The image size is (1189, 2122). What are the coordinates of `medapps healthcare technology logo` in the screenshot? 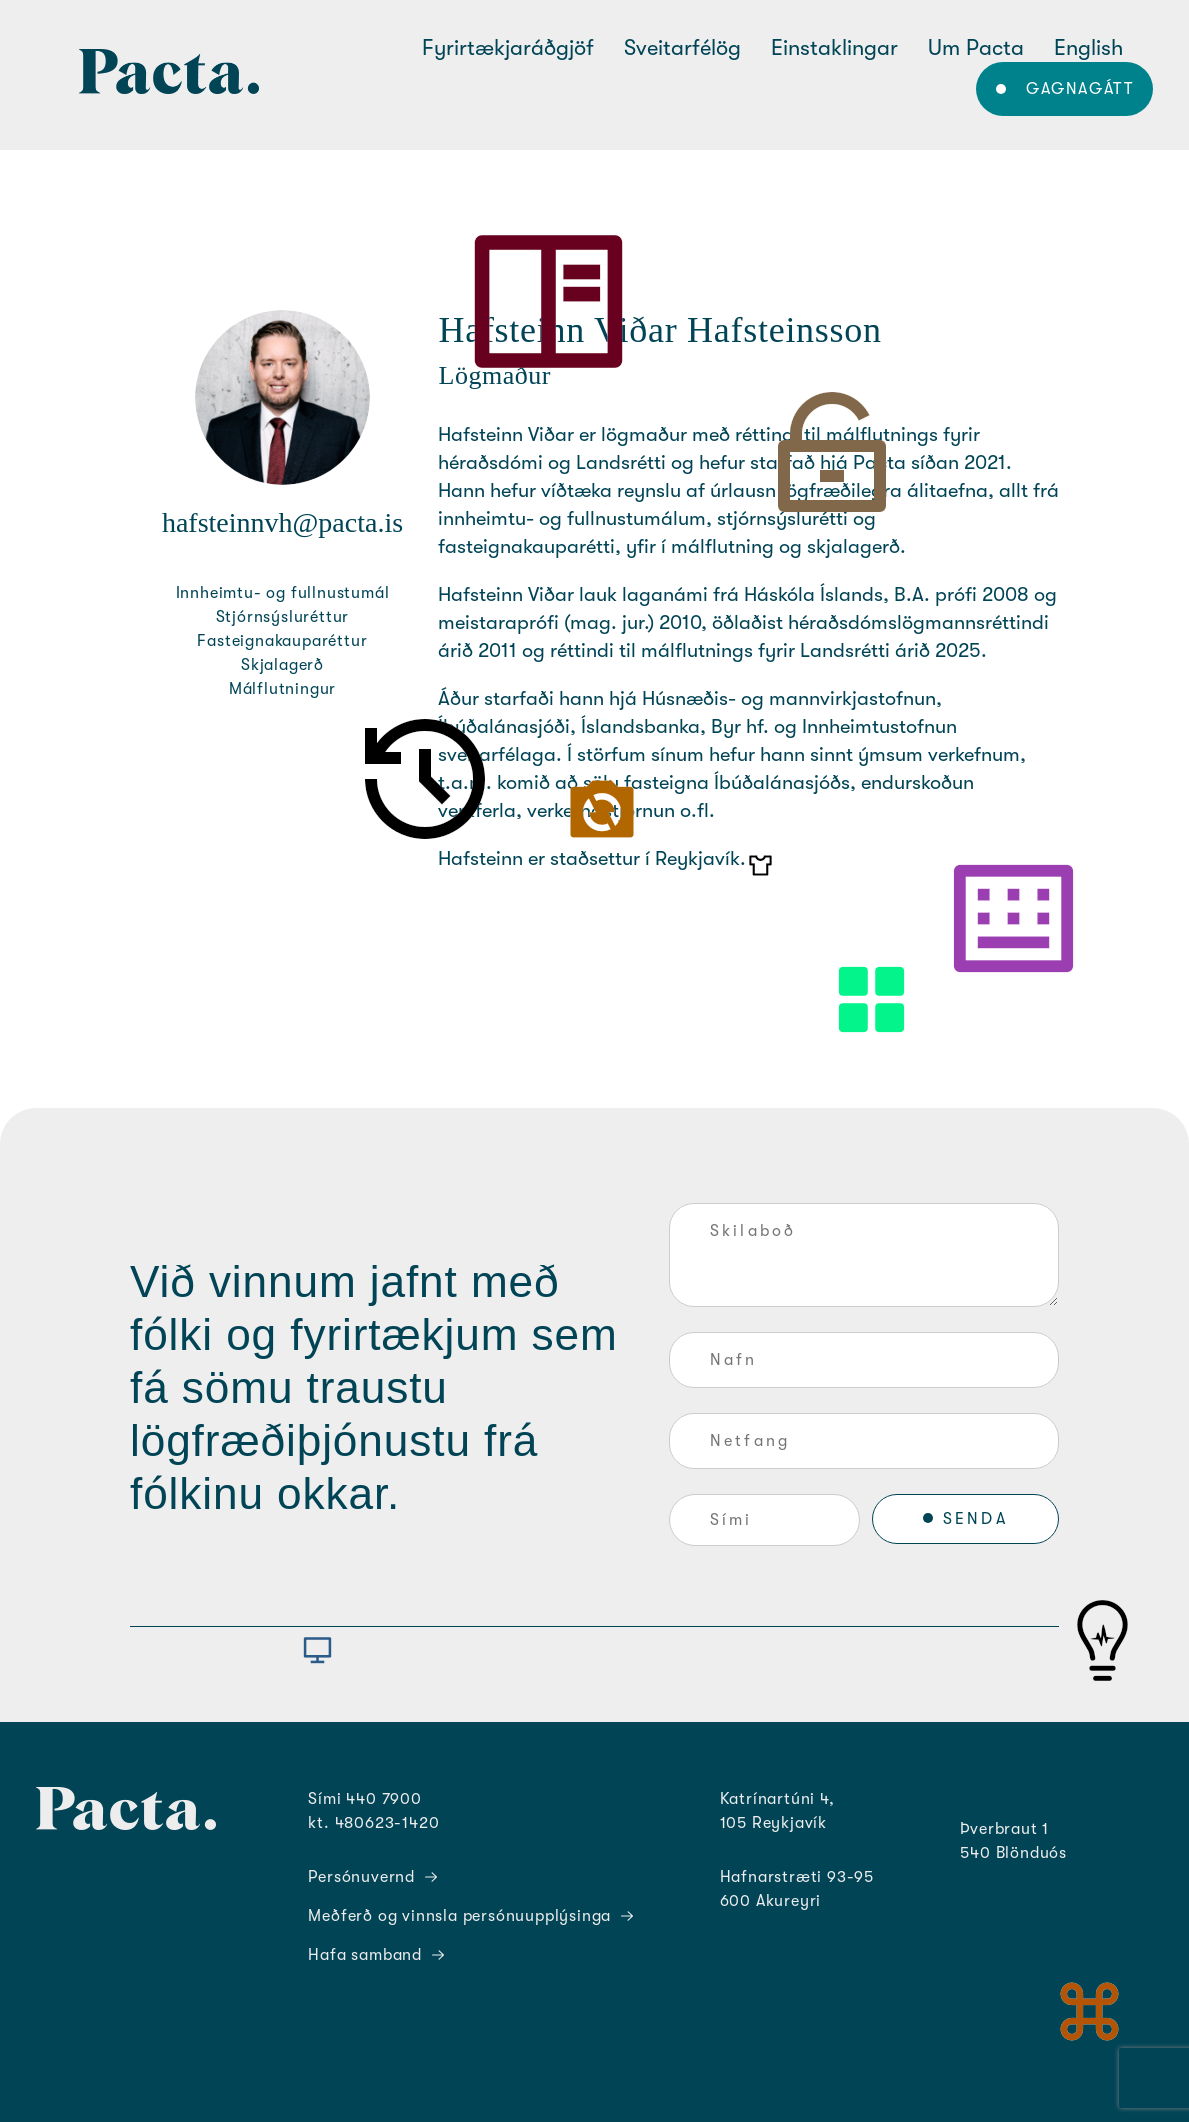 It's located at (1102, 1640).